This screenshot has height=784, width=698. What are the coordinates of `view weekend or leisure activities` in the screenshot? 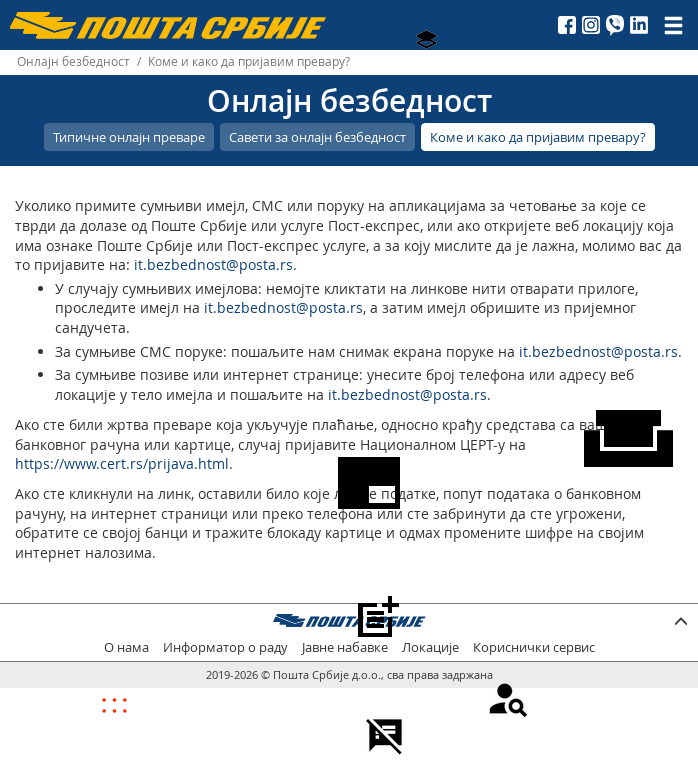 It's located at (628, 438).